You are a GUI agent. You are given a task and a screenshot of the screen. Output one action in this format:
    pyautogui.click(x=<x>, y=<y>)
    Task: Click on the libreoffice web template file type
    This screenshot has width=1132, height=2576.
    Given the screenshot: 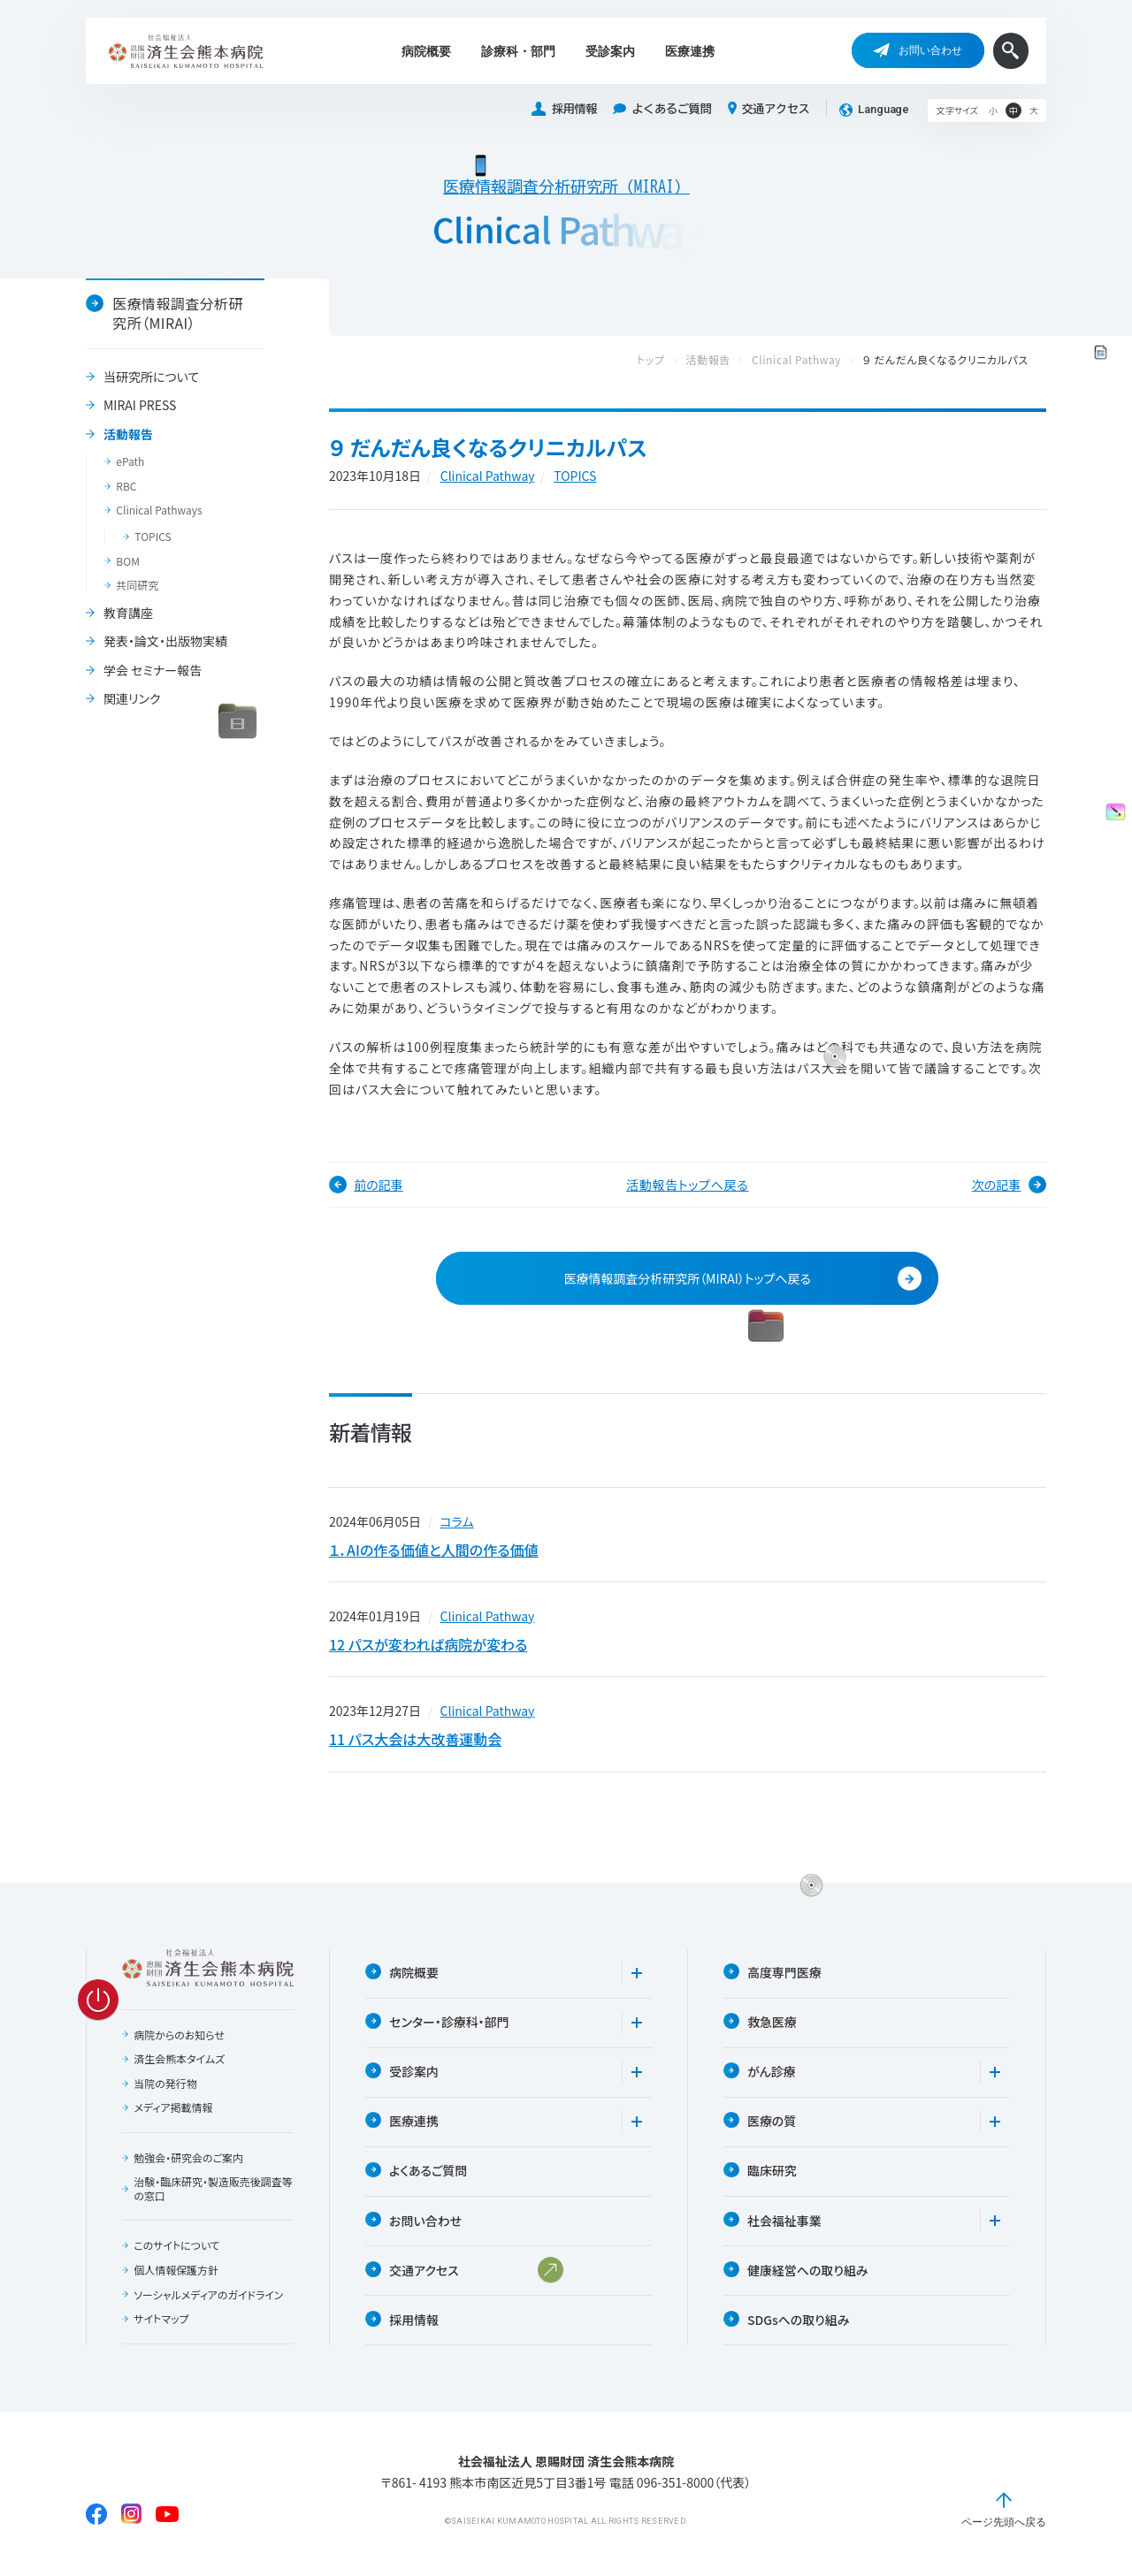 What is the action you would take?
    pyautogui.click(x=1100, y=352)
    